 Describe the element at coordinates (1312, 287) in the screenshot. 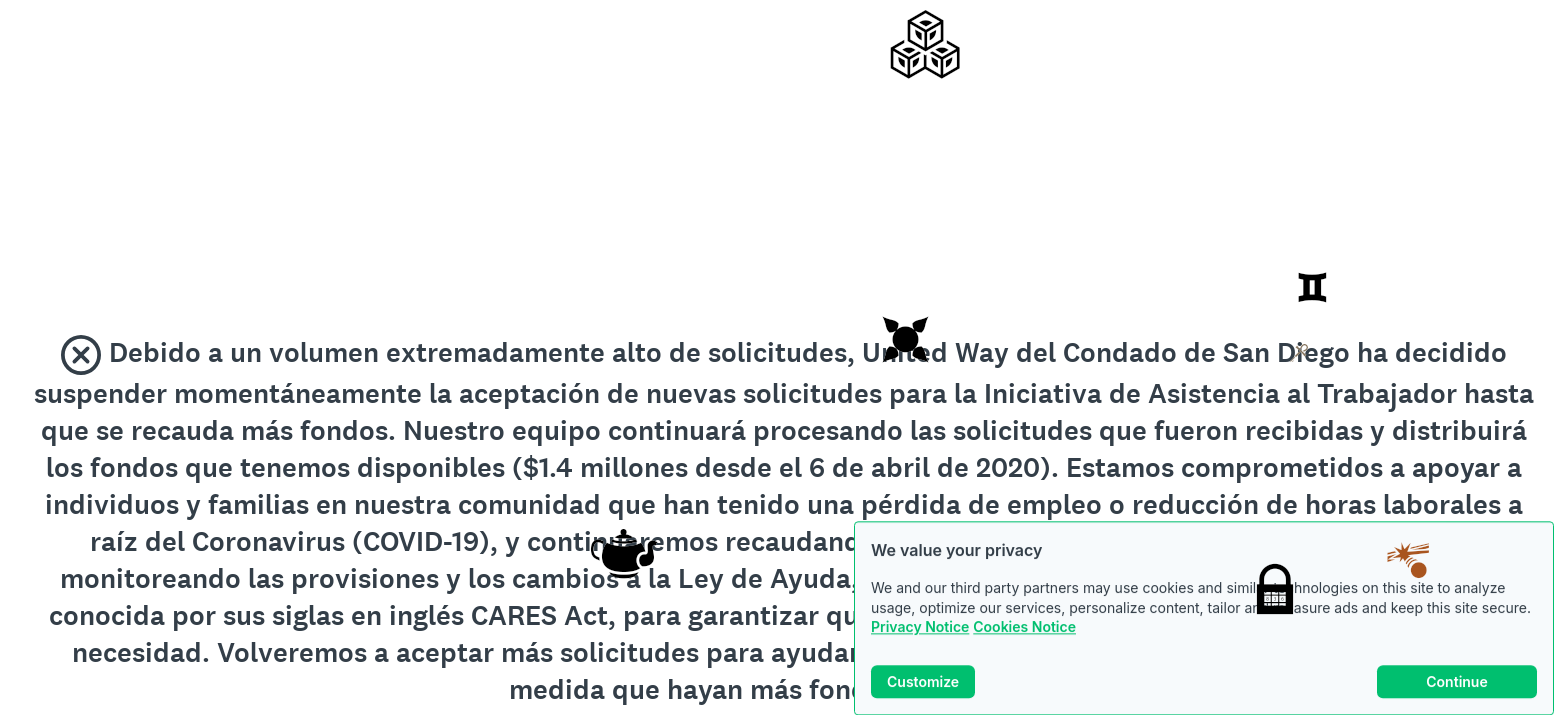

I see `gemini zodiac sign indicator` at that location.